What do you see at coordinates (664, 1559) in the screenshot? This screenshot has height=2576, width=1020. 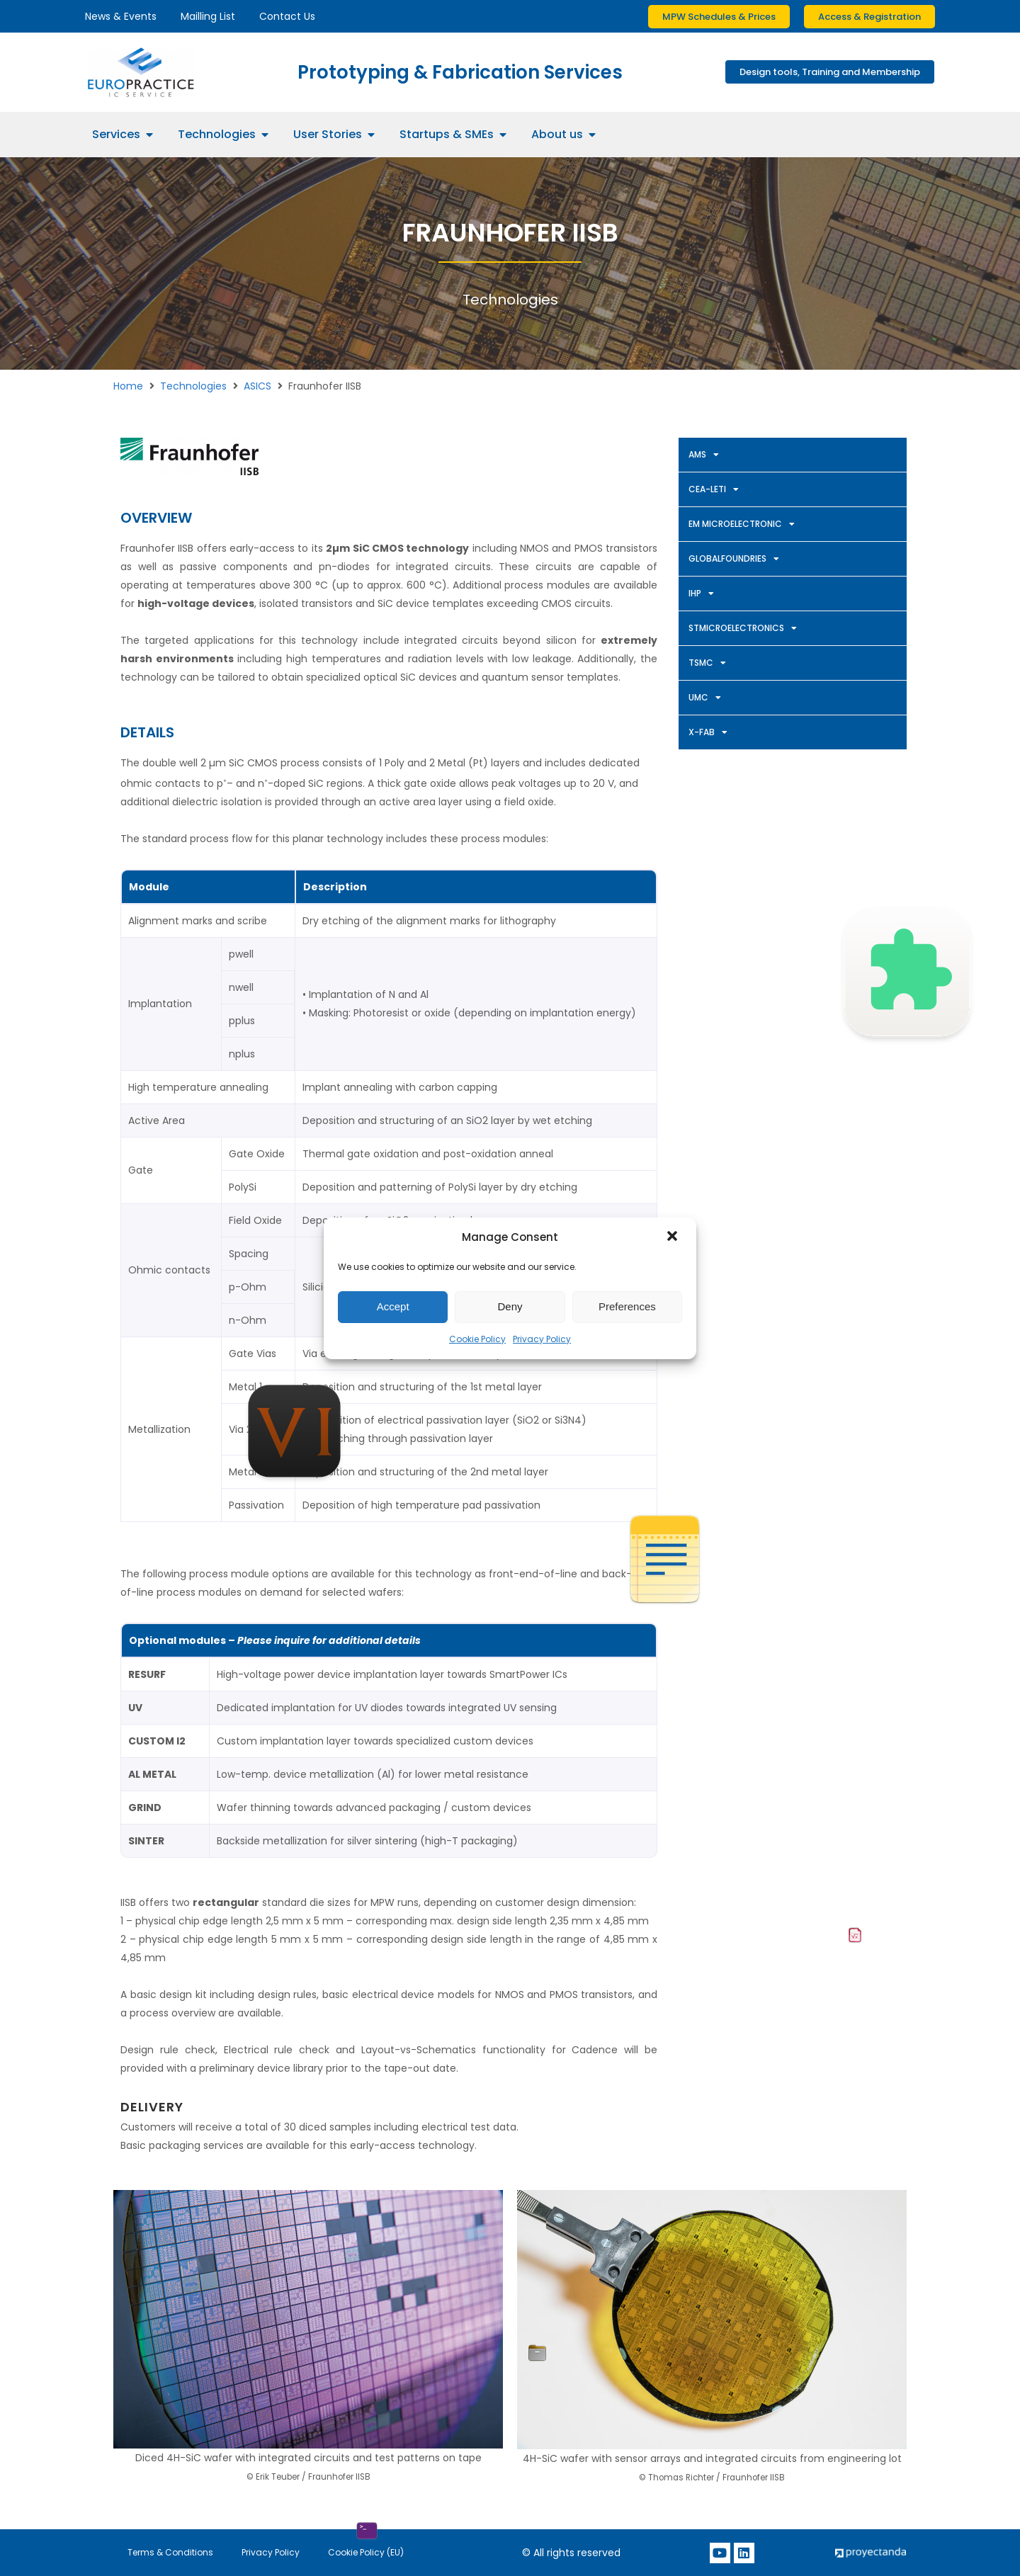 I see `open the notes app` at bounding box center [664, 1559].